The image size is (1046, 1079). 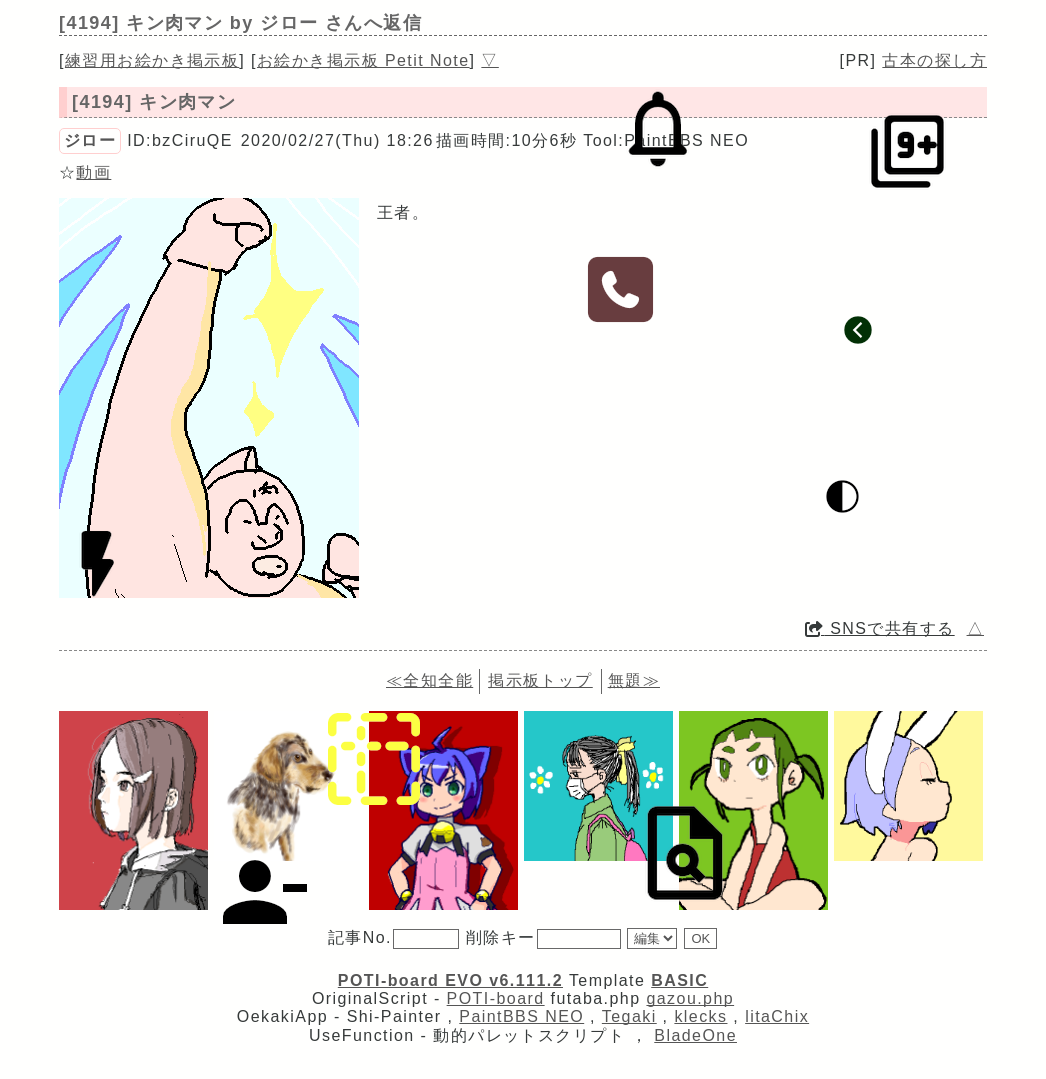 What do you see at coordinates (263, 892) in the screenshot?
I see `remove a contact or user from your list` at bounding box center [263, 892].